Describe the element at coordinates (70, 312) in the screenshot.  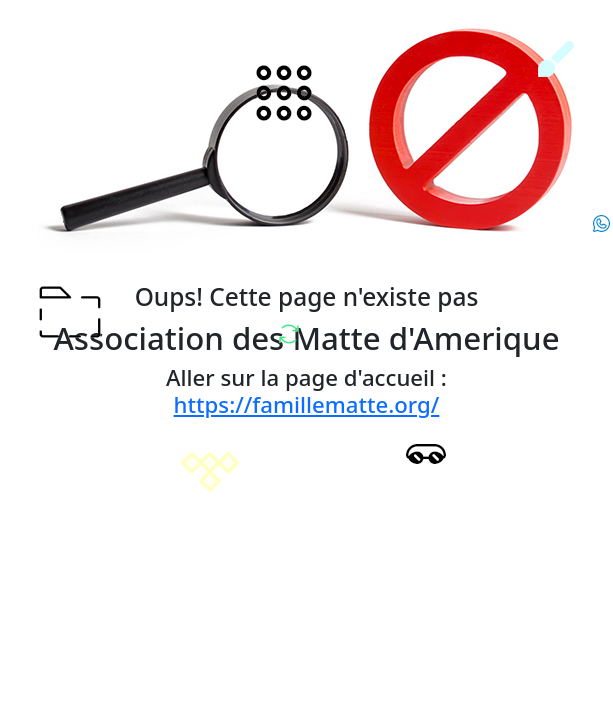
I see `create a new folder` at that location.